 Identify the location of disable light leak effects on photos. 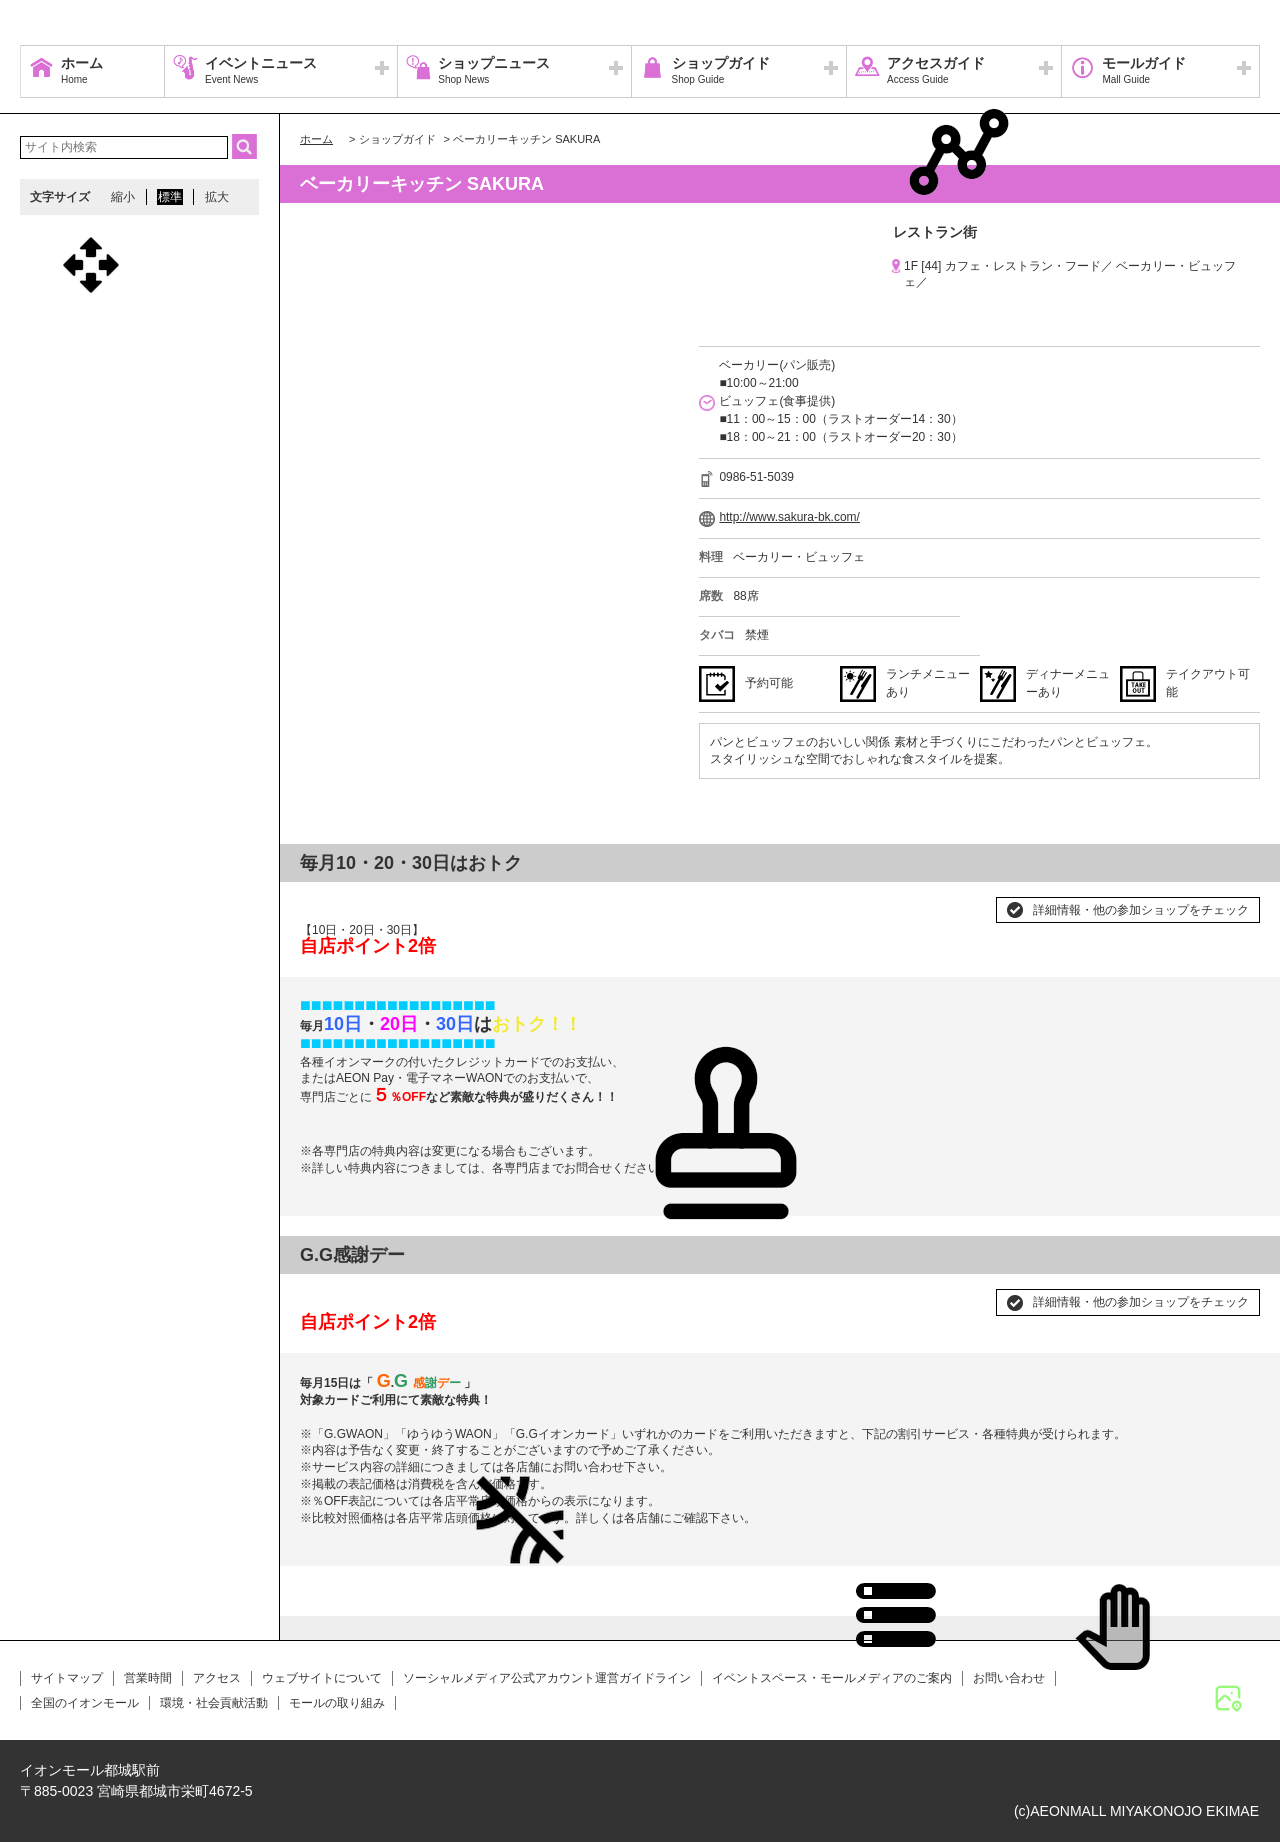
(520, 1520).